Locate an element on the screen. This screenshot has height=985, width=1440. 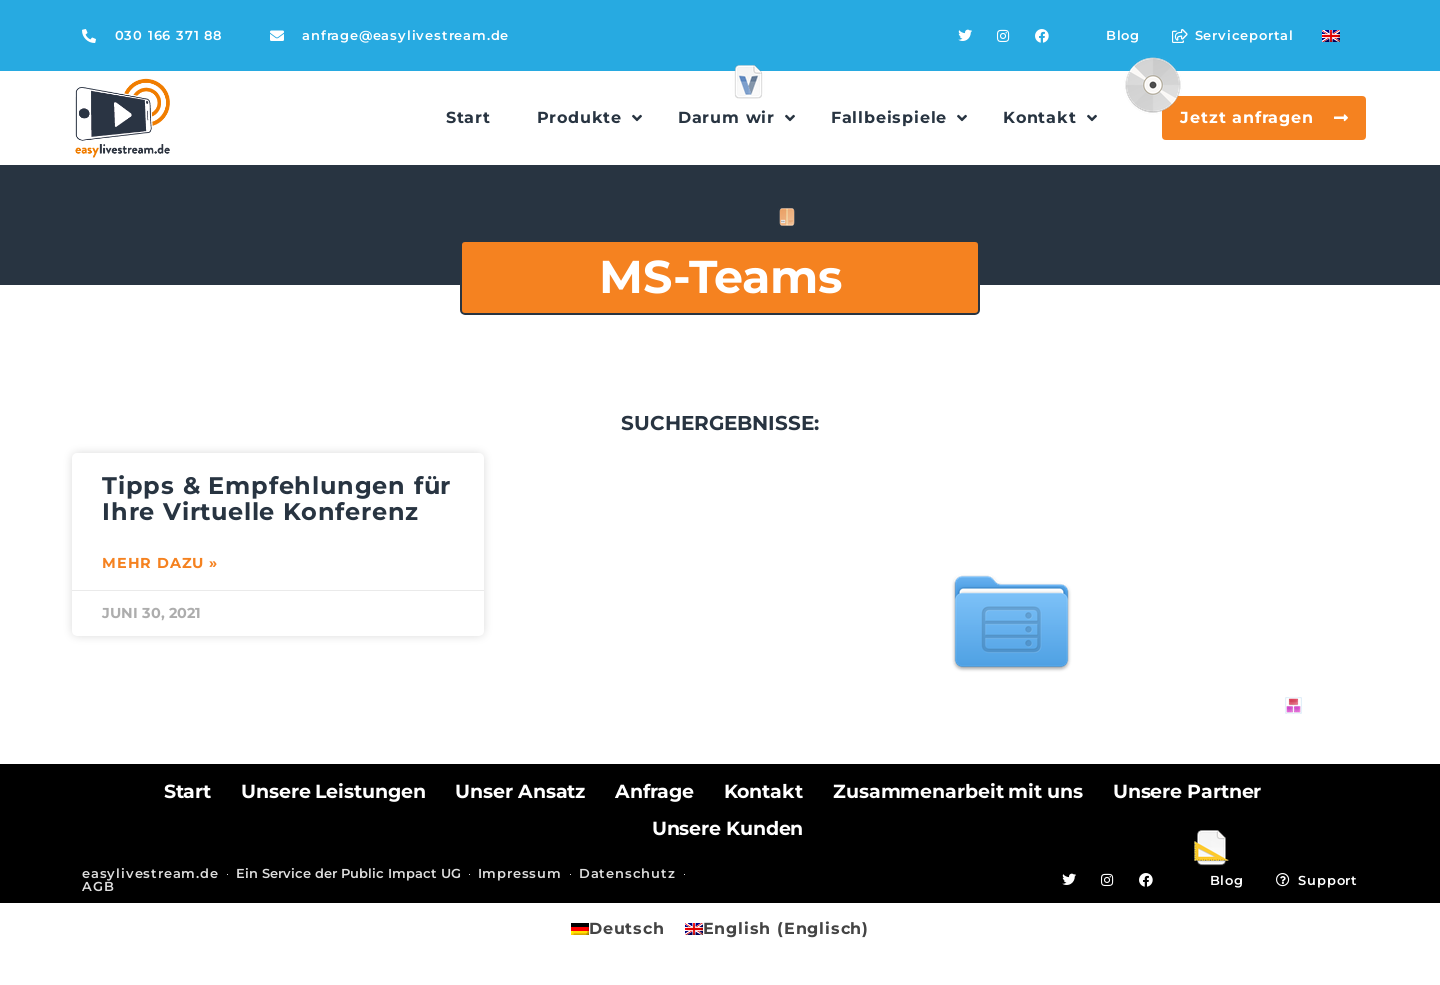
a v programming language source file is located at coordinates (748, 81).